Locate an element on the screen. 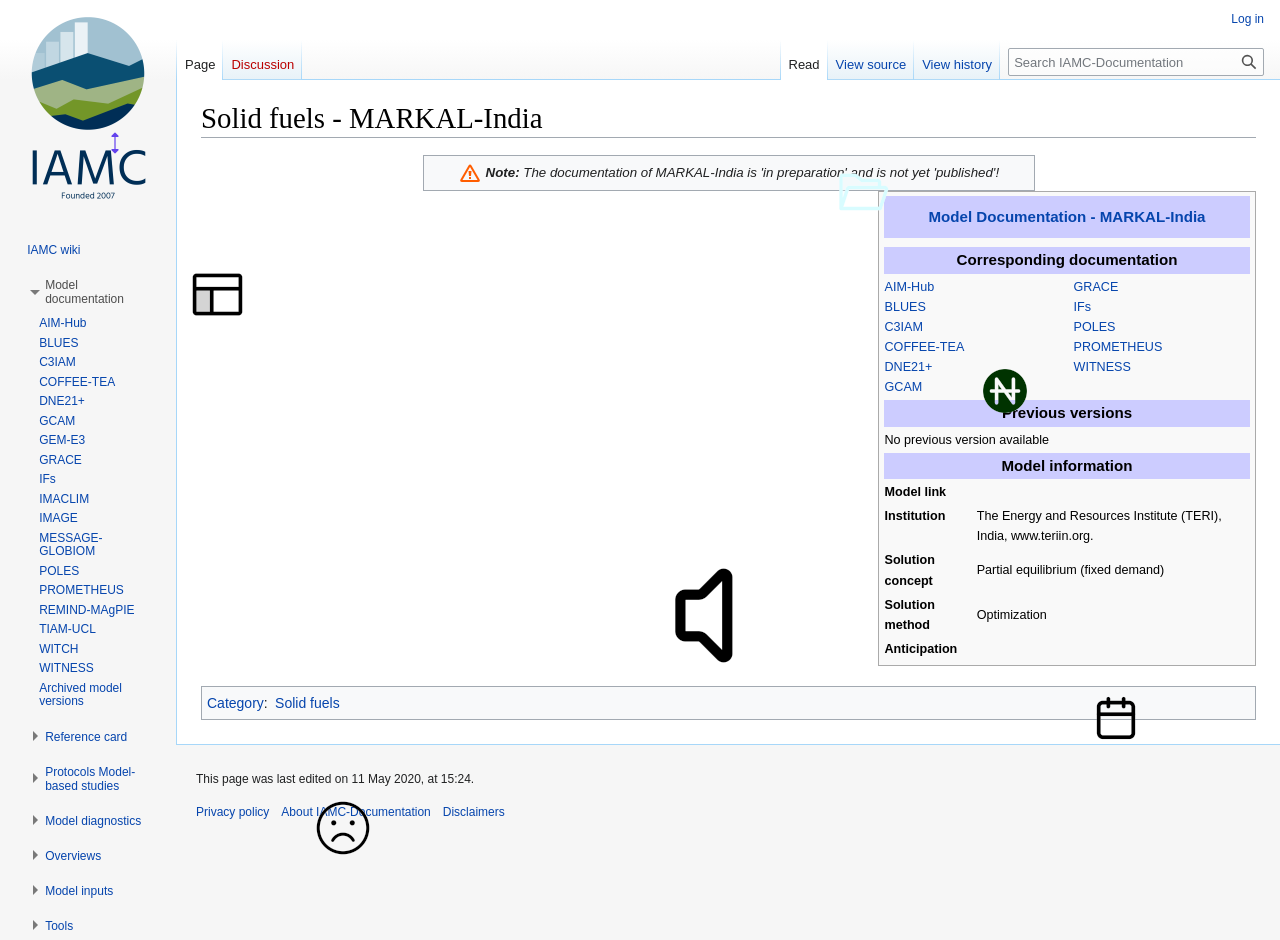 The width and height of the screenshot is (1280, 940). adjust audio volume settings is located at coordinates (732, 615).